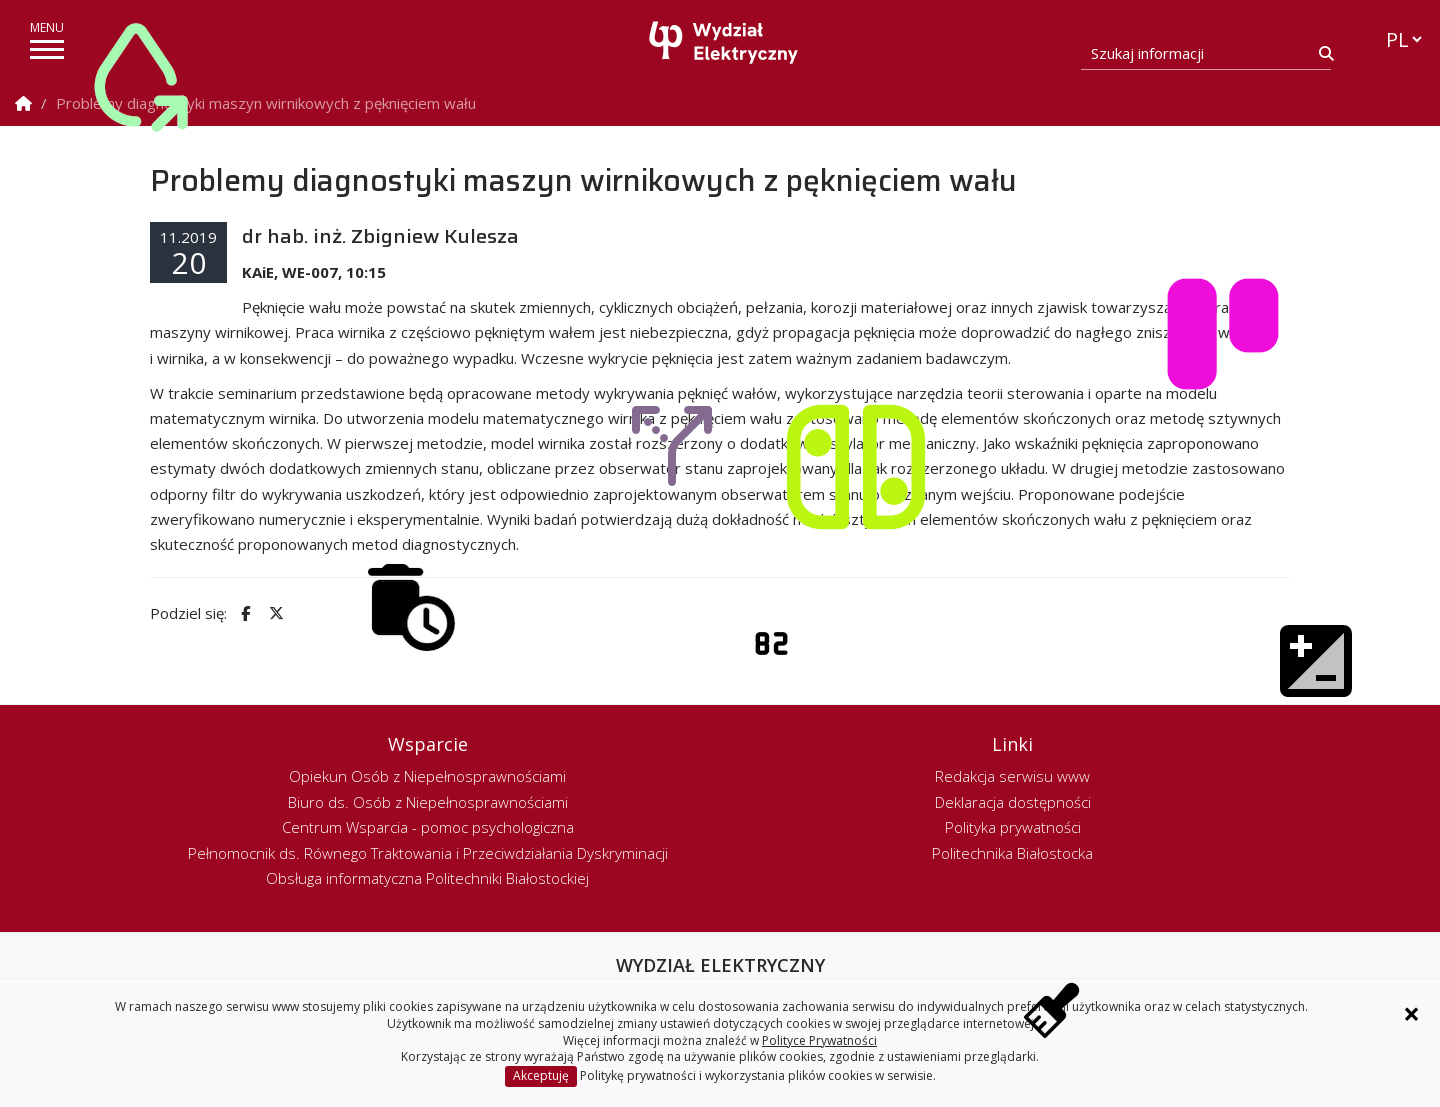 This screenshot has width=1440, height=1107. Describe the element at coordinates (672, 446) in the screenshot. I see `take alternate route to the right` at that location.